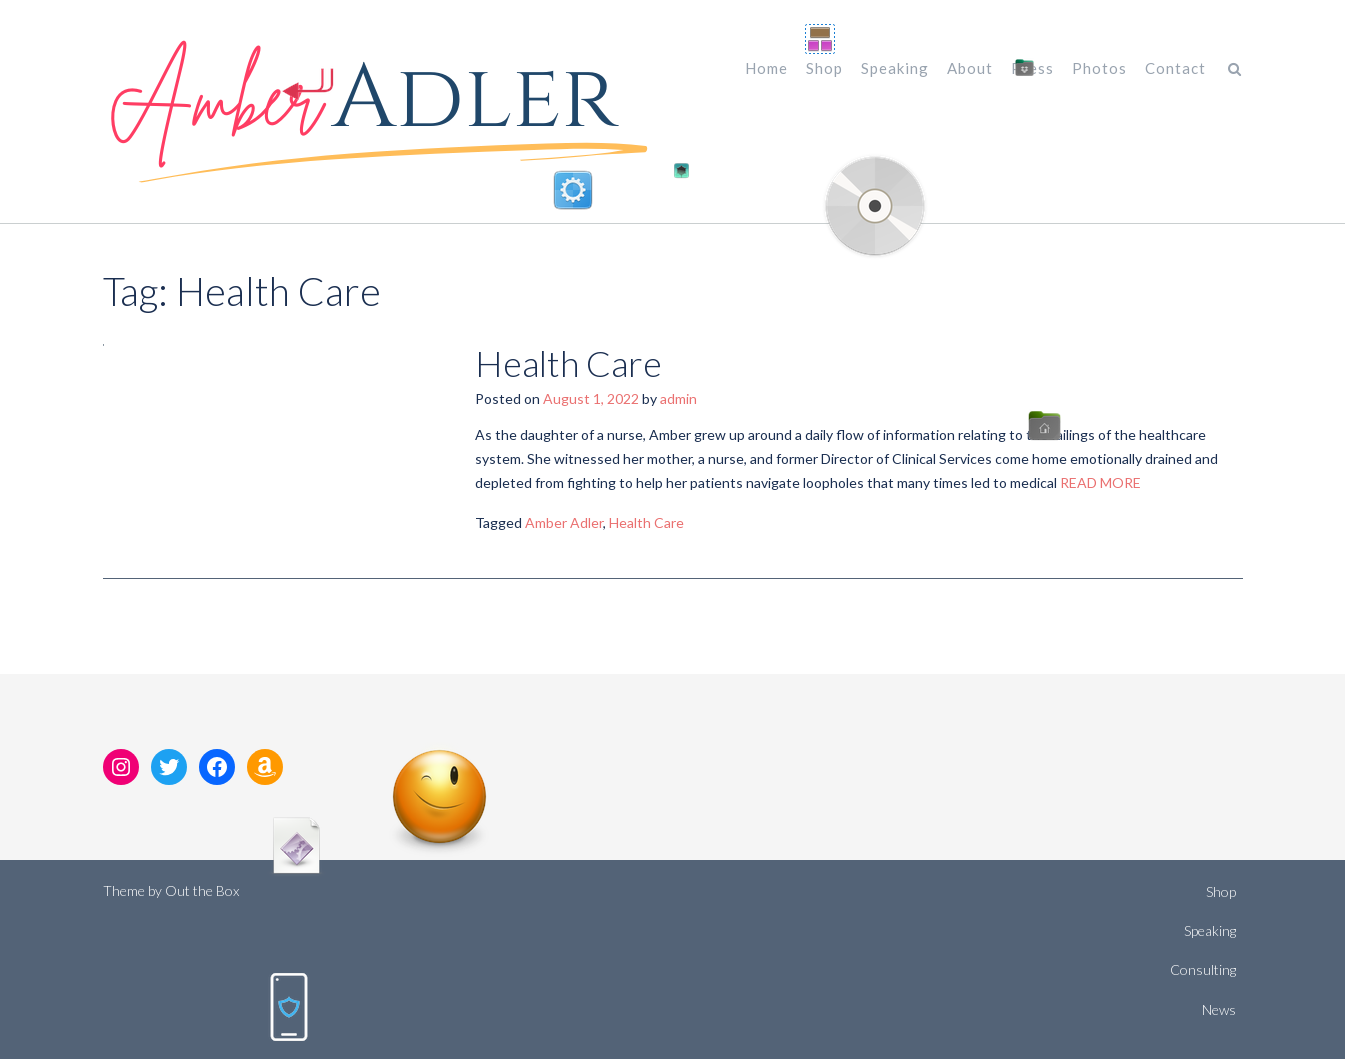 The width and height of the screenshot is (1345, 1059). Describe the element at coordinates (875, 206) in the screenshot. I see `indicates a CD-R or recordable disc media` at that location.